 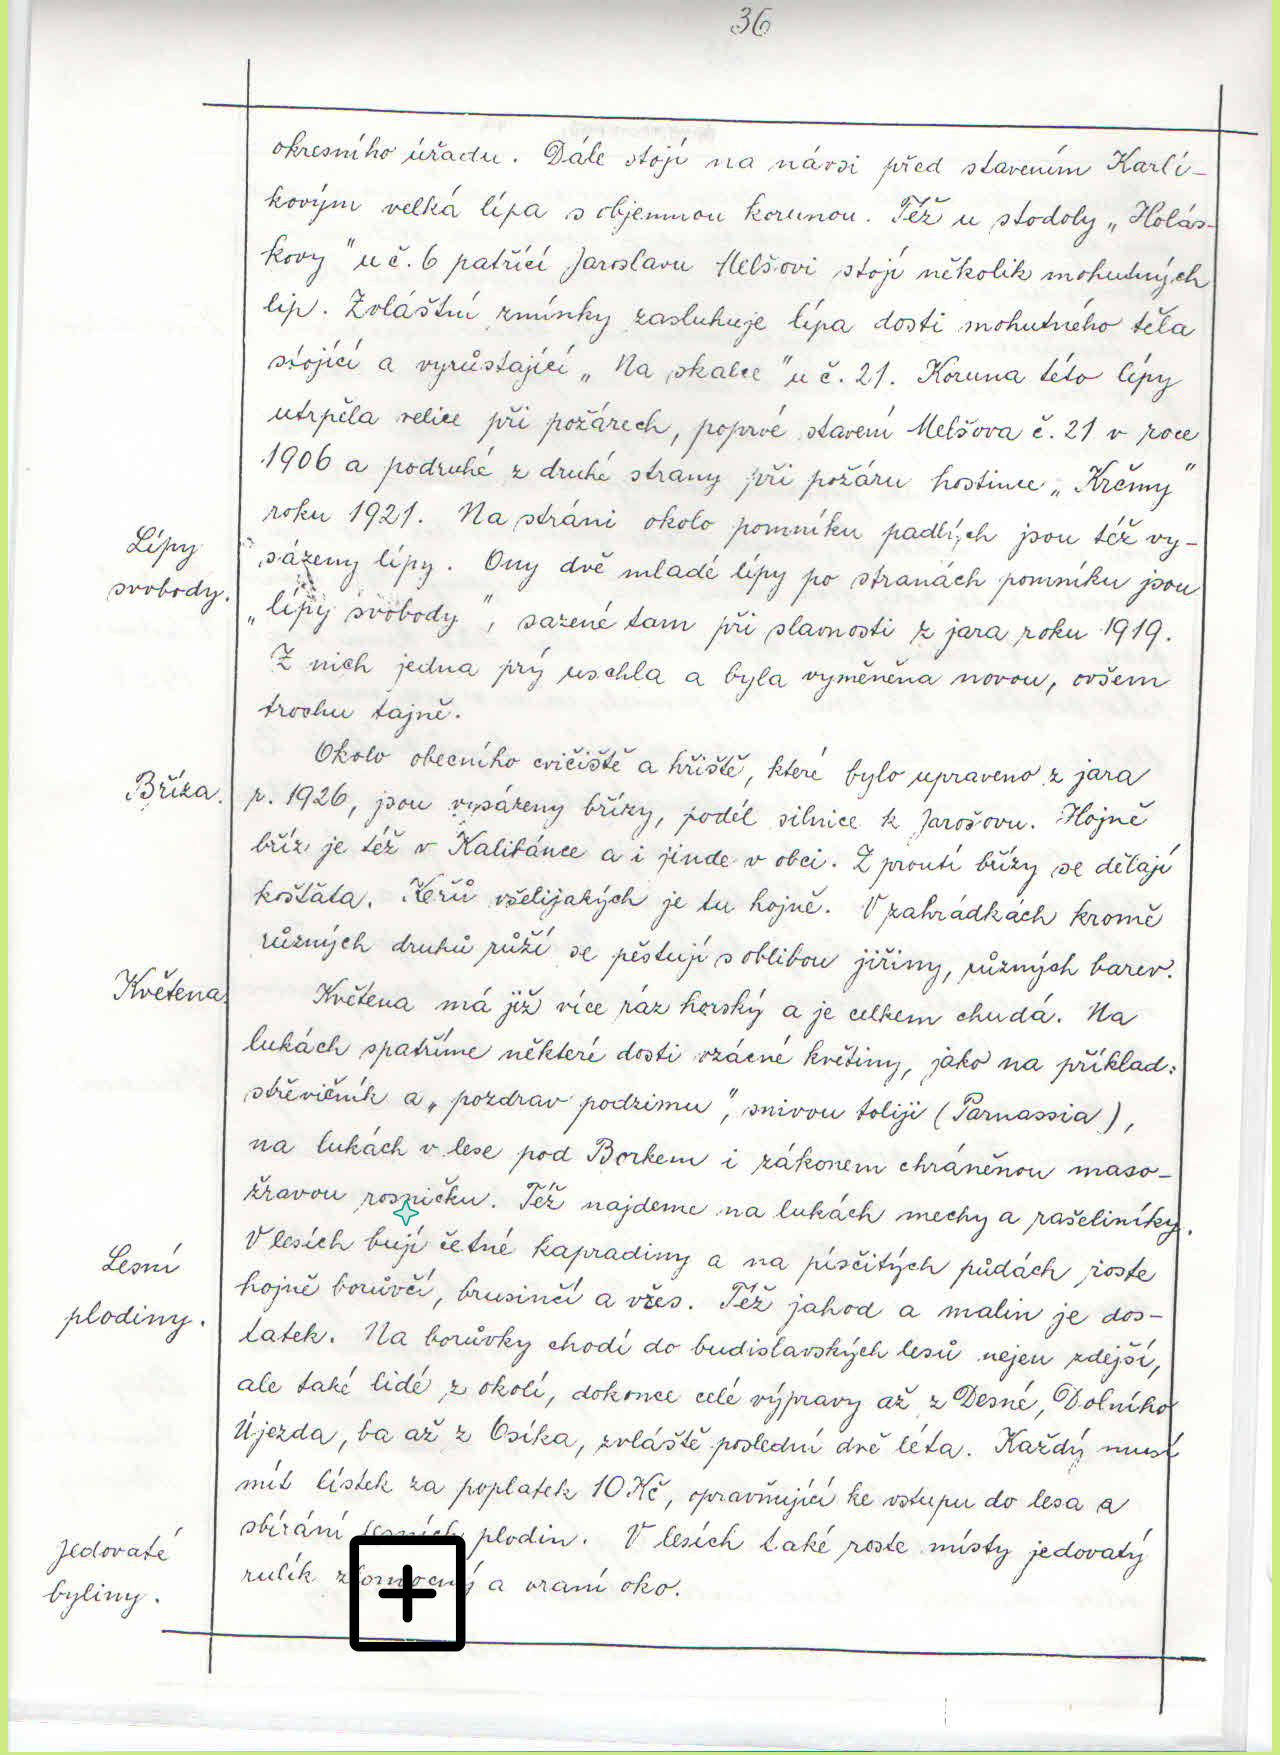 I want to click on indicates a featured or highlighted item, so click(x=406, y=1213).